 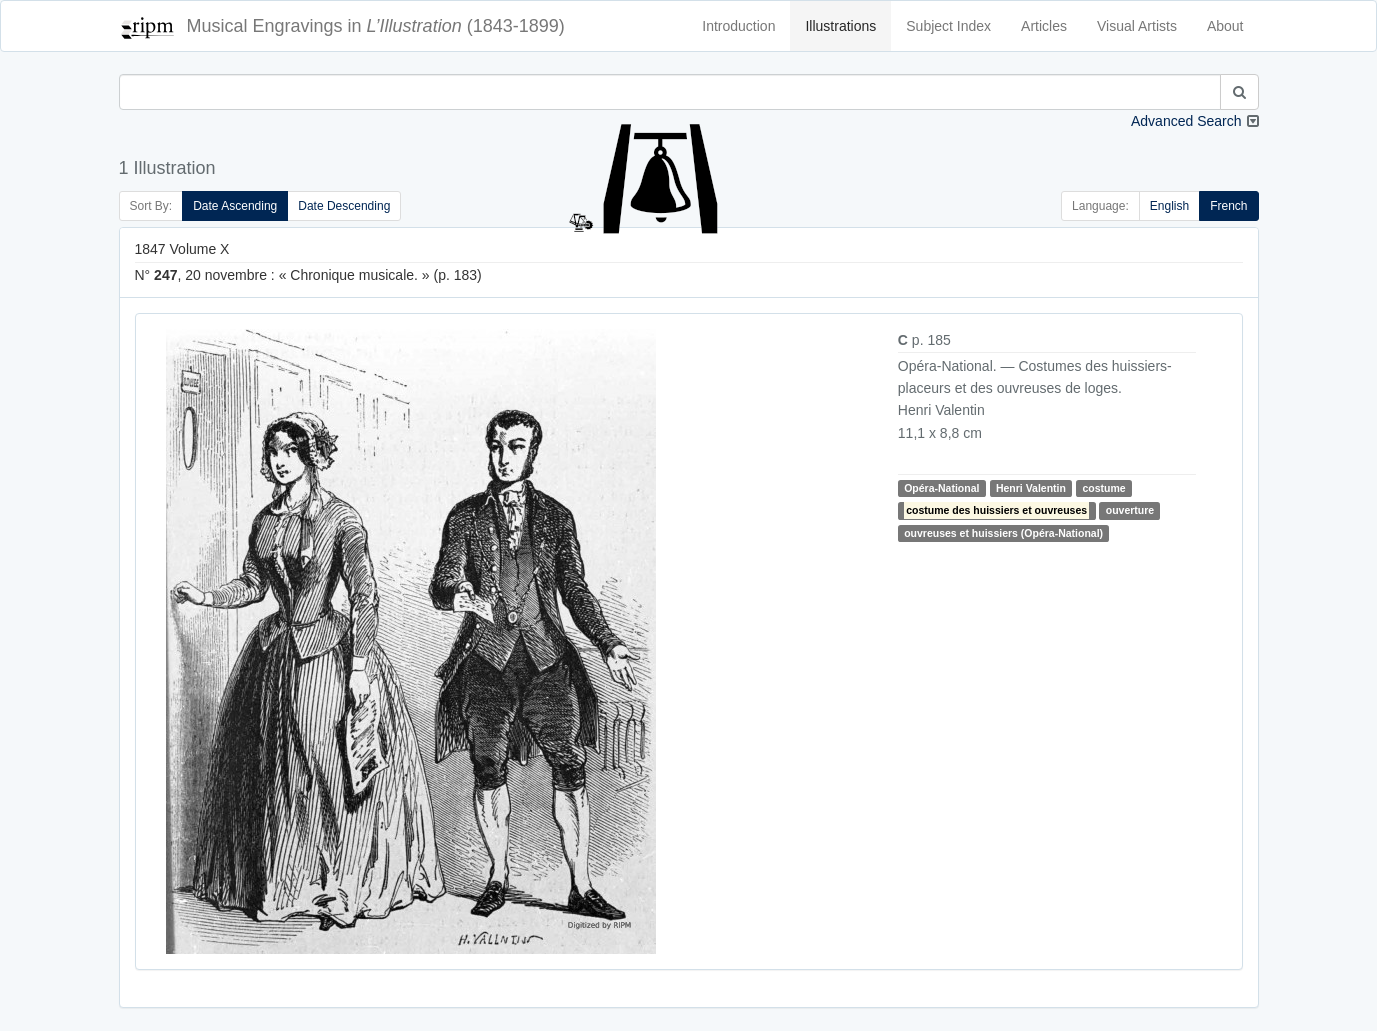 What do you see at coordinates (660, 179) in the screenshot?
I see `carillon or bell tower instrument` at bounding box center [660, 179].